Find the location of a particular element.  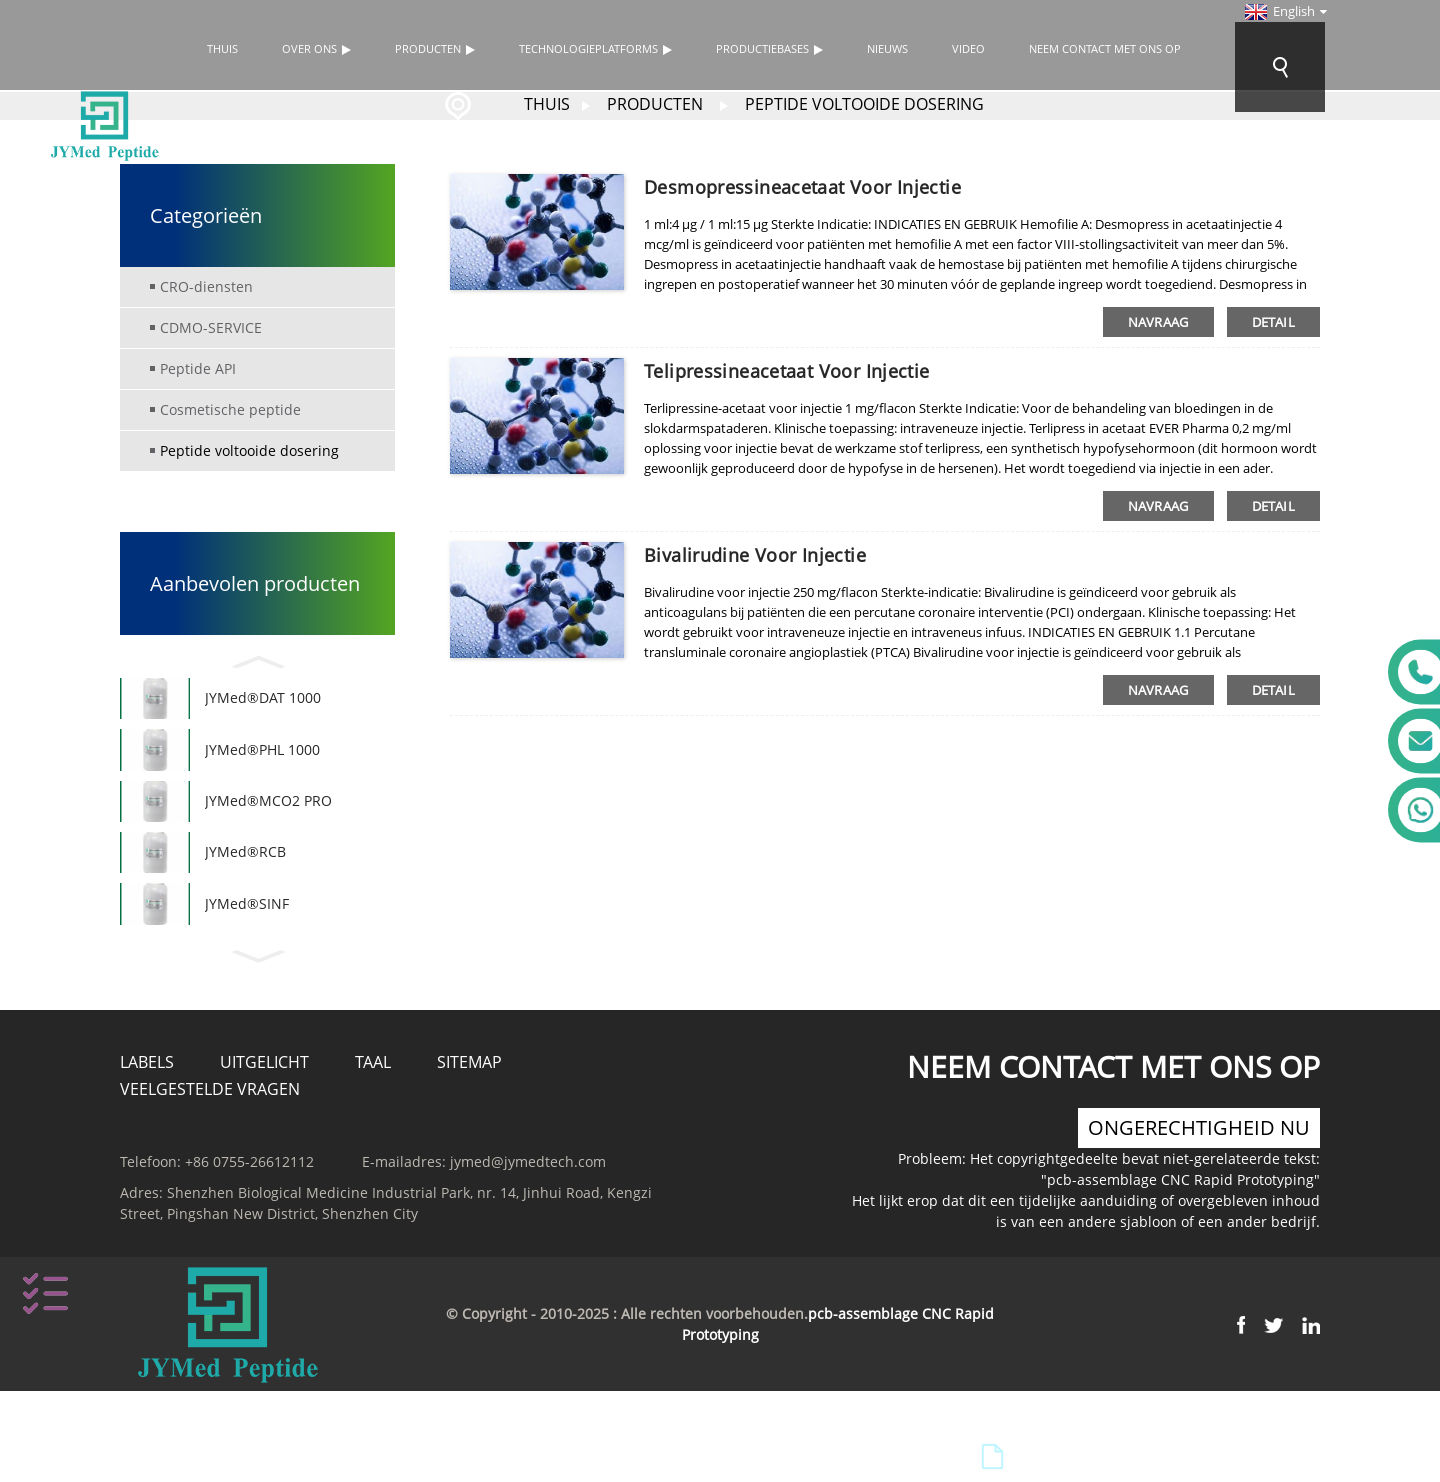

view completed tasks or checklist is located at coordinates (45, 1293).